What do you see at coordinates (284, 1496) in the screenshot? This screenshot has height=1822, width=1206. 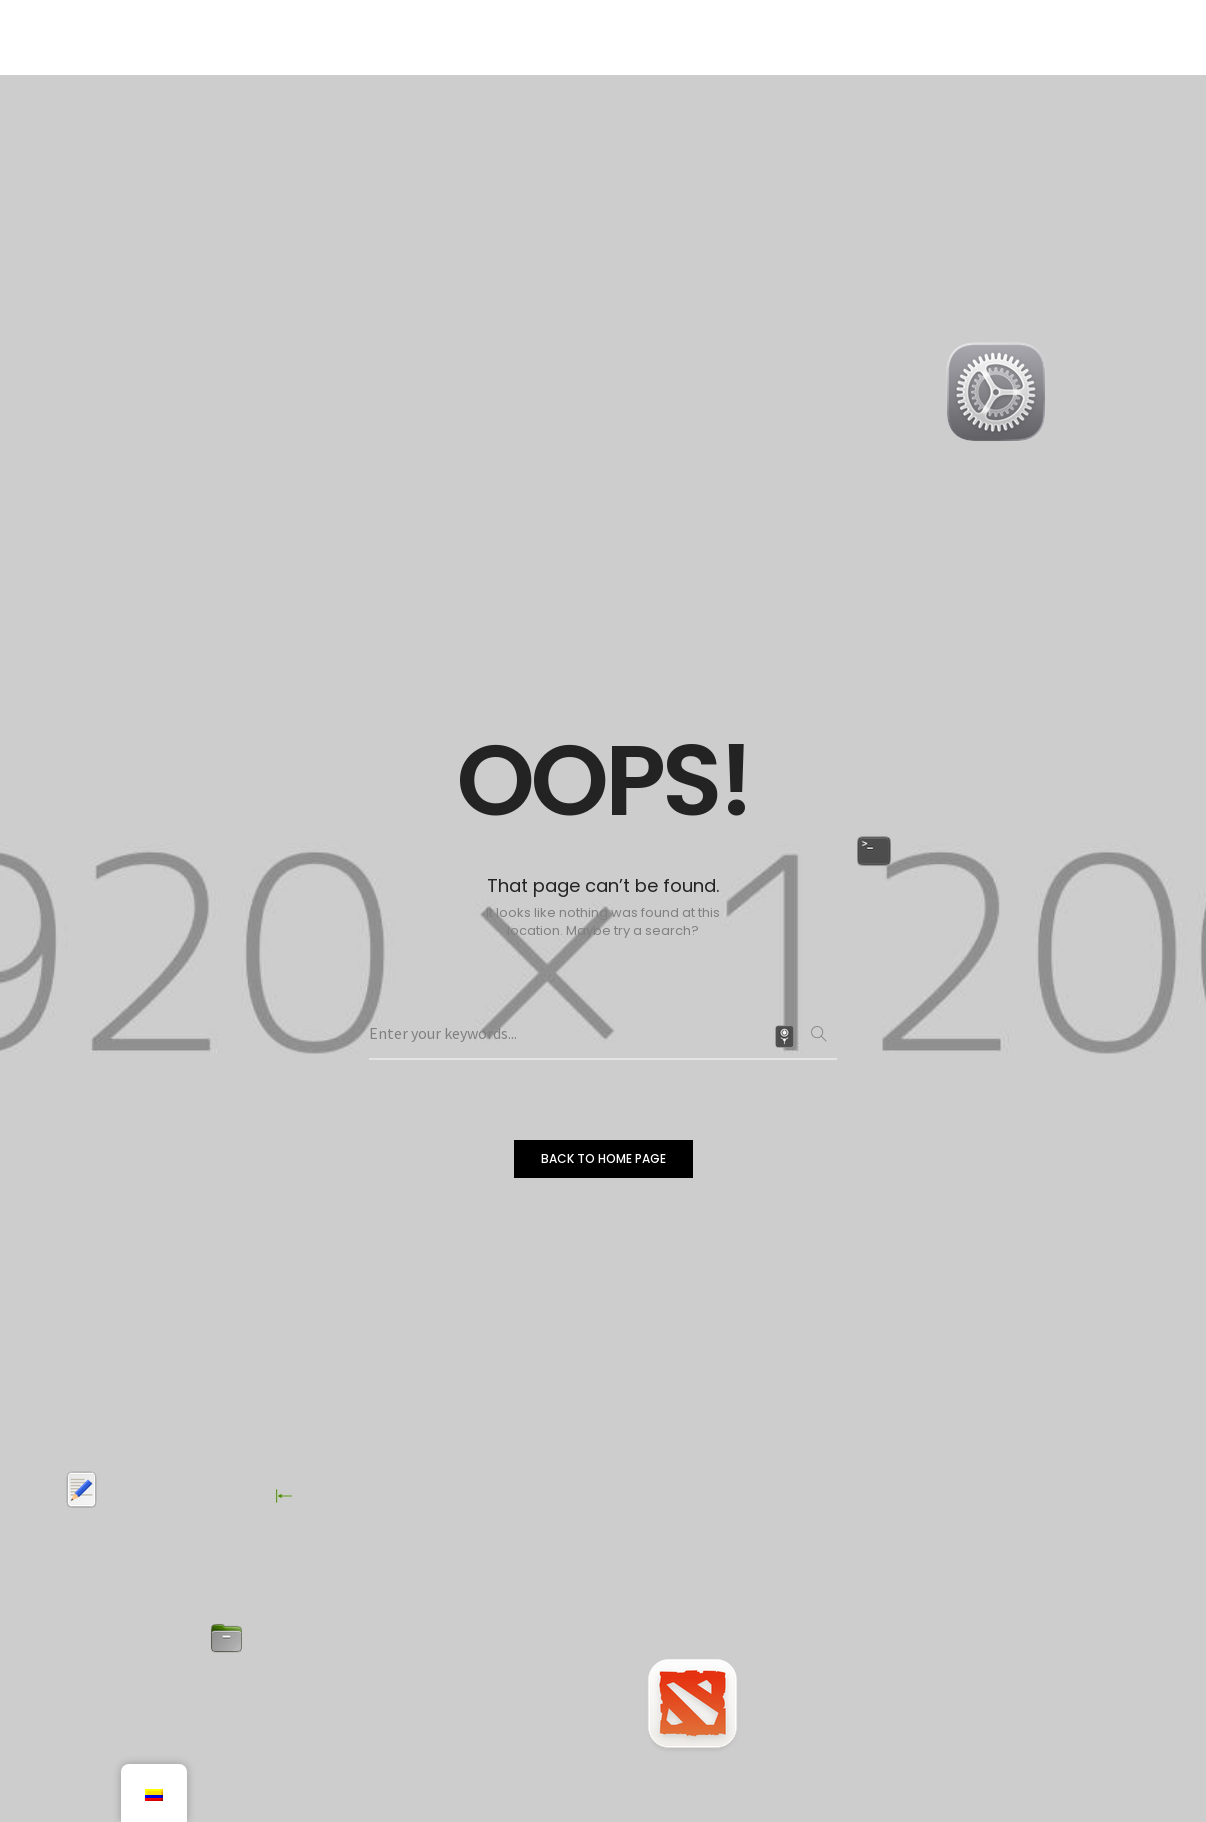 I see `go to the first item in a list or sequence` at bounding box center [284, 1496].